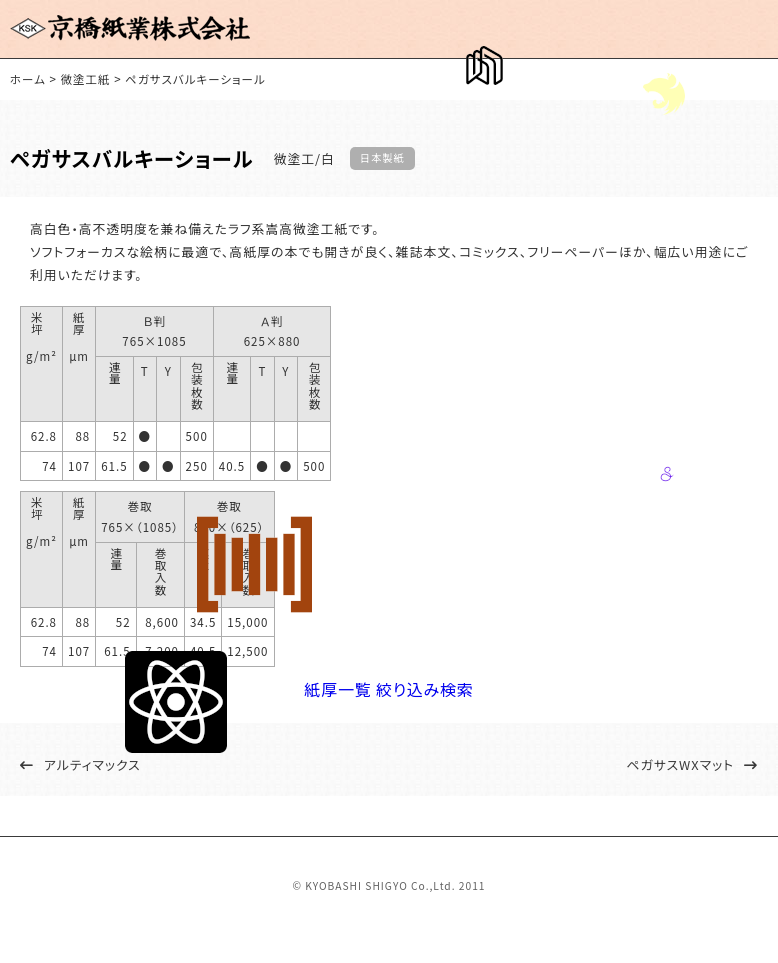  Describe the element at coordinates (176, 702) in the screenshot. I see `visit protondb website for linux gaming compatibility` at that location.